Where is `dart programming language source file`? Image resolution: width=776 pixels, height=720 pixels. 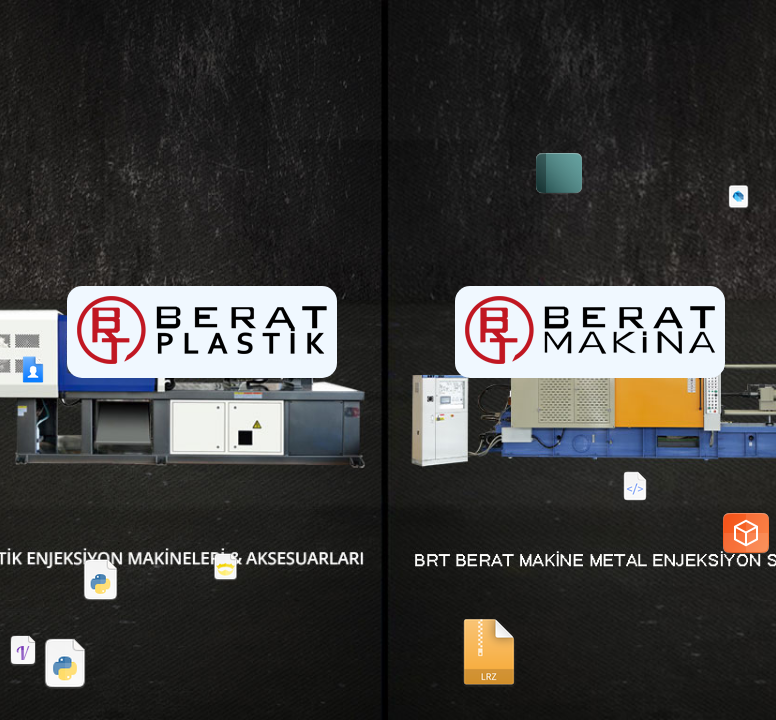
dart programming language source file is located at coordinates (738, 196).